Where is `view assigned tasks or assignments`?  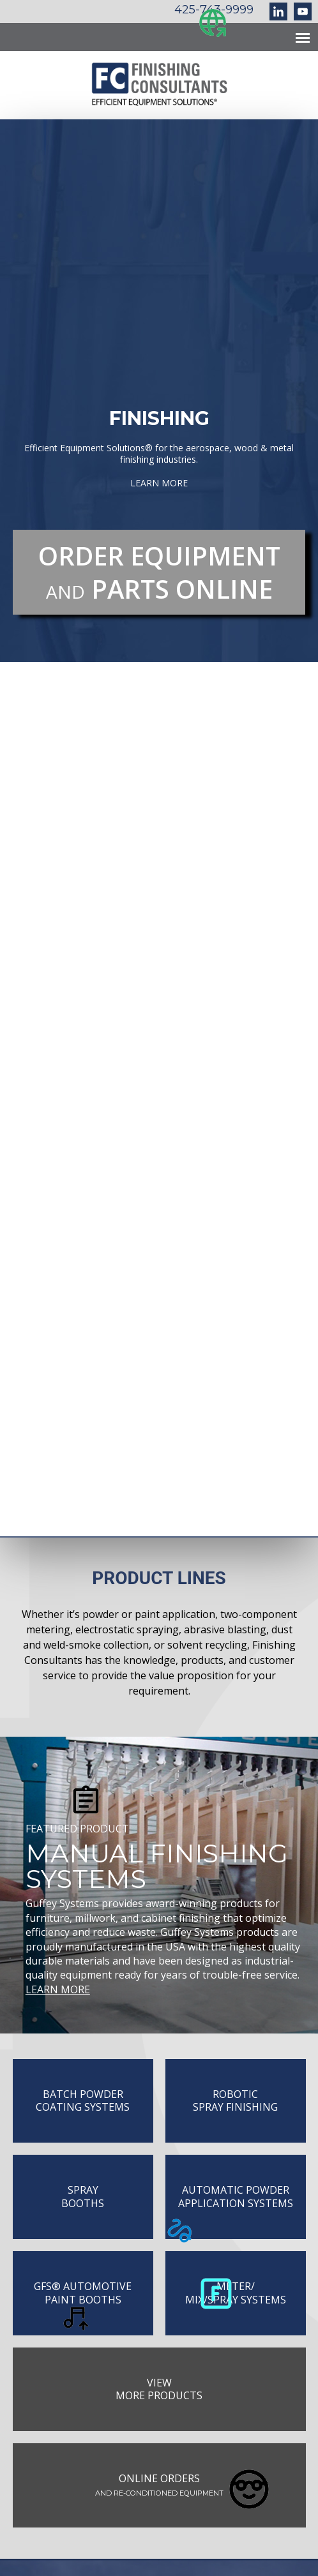 view assigned tasks or assignments is located at coordinates (86, 1801).